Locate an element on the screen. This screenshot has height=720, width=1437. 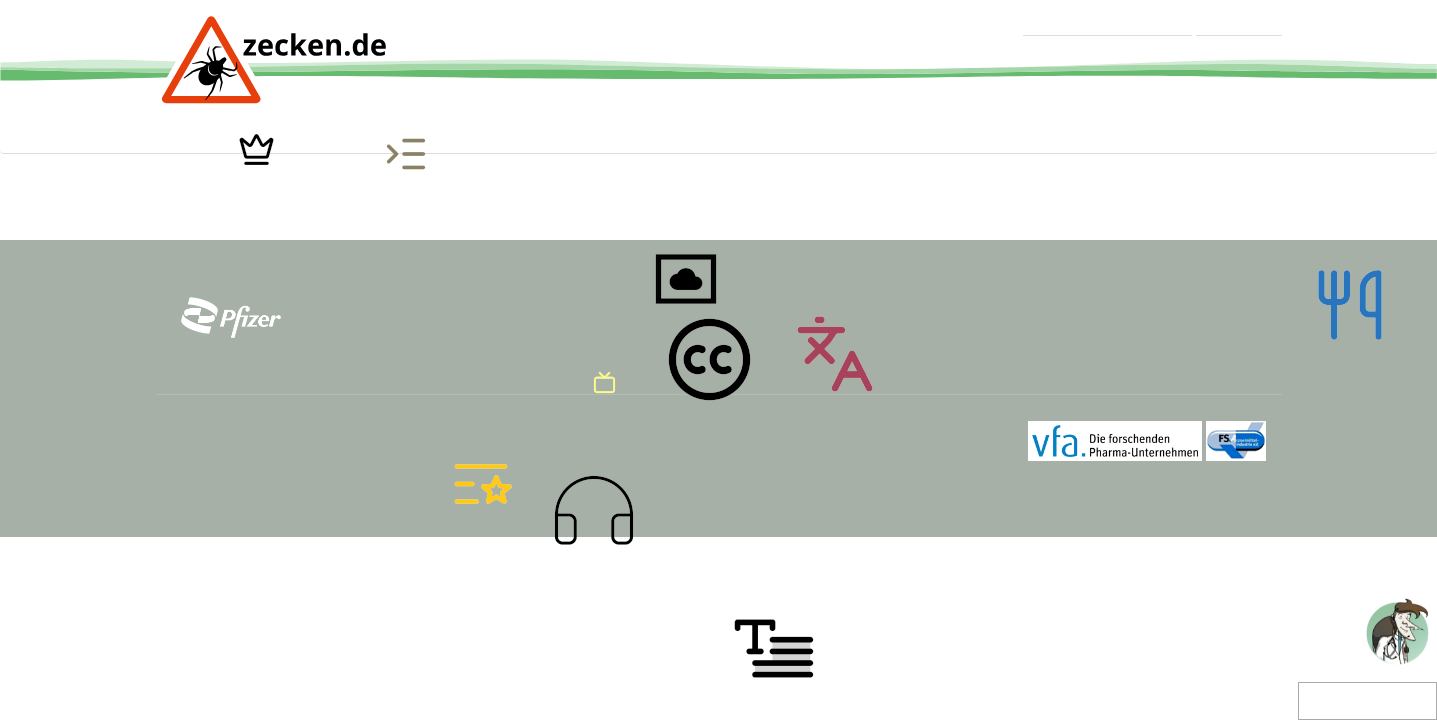
indicates premium or pro membership status is located at coordinates (256, 149).